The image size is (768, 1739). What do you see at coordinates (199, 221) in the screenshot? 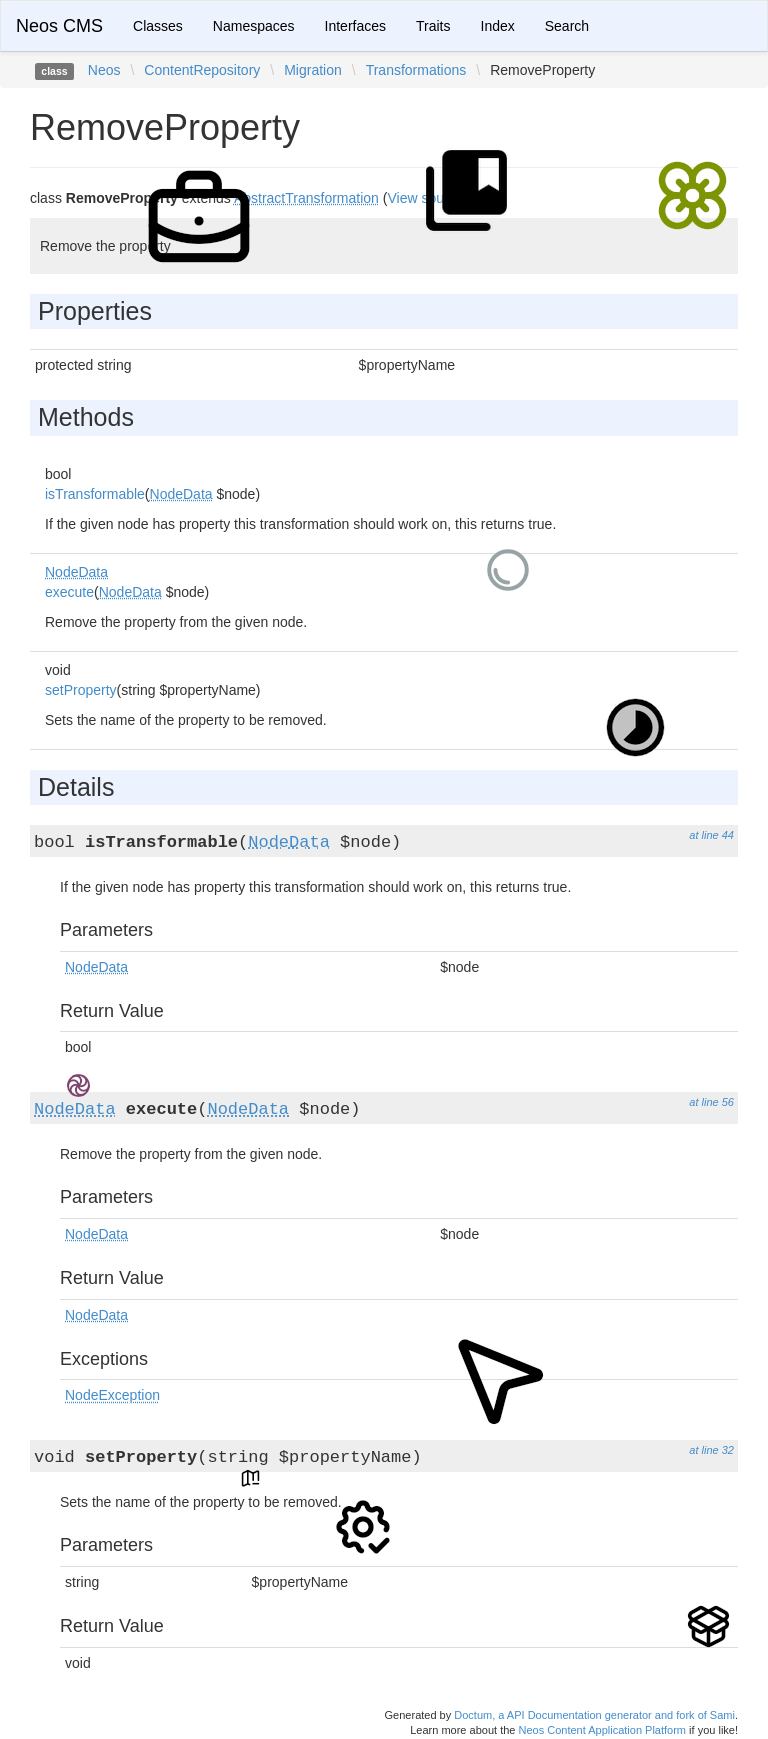
I see `access business or work-related features` at bounding box center [199, 221].